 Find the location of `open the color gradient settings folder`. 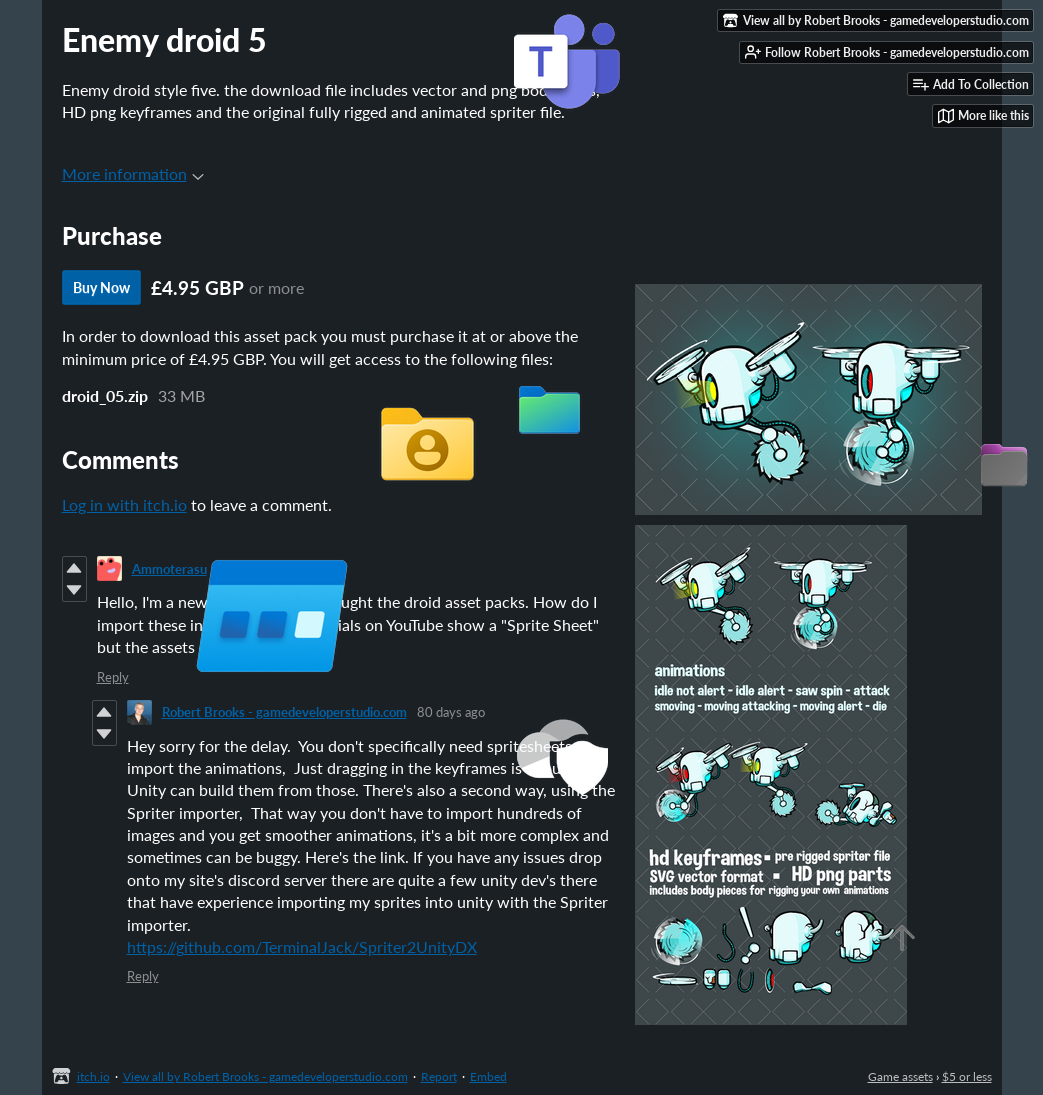

open the color gradient settings folder is located at coordinates (549, 411).